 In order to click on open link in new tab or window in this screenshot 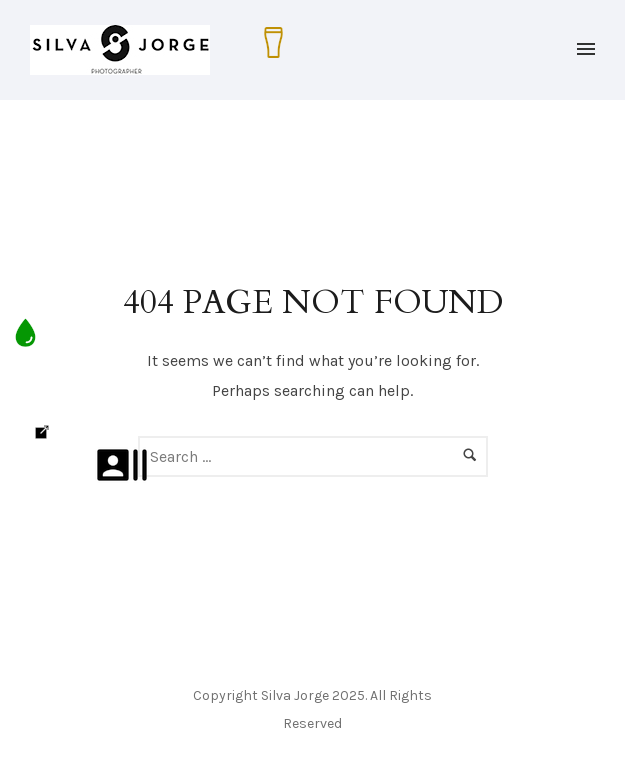, I will do `click(42, 432)`.